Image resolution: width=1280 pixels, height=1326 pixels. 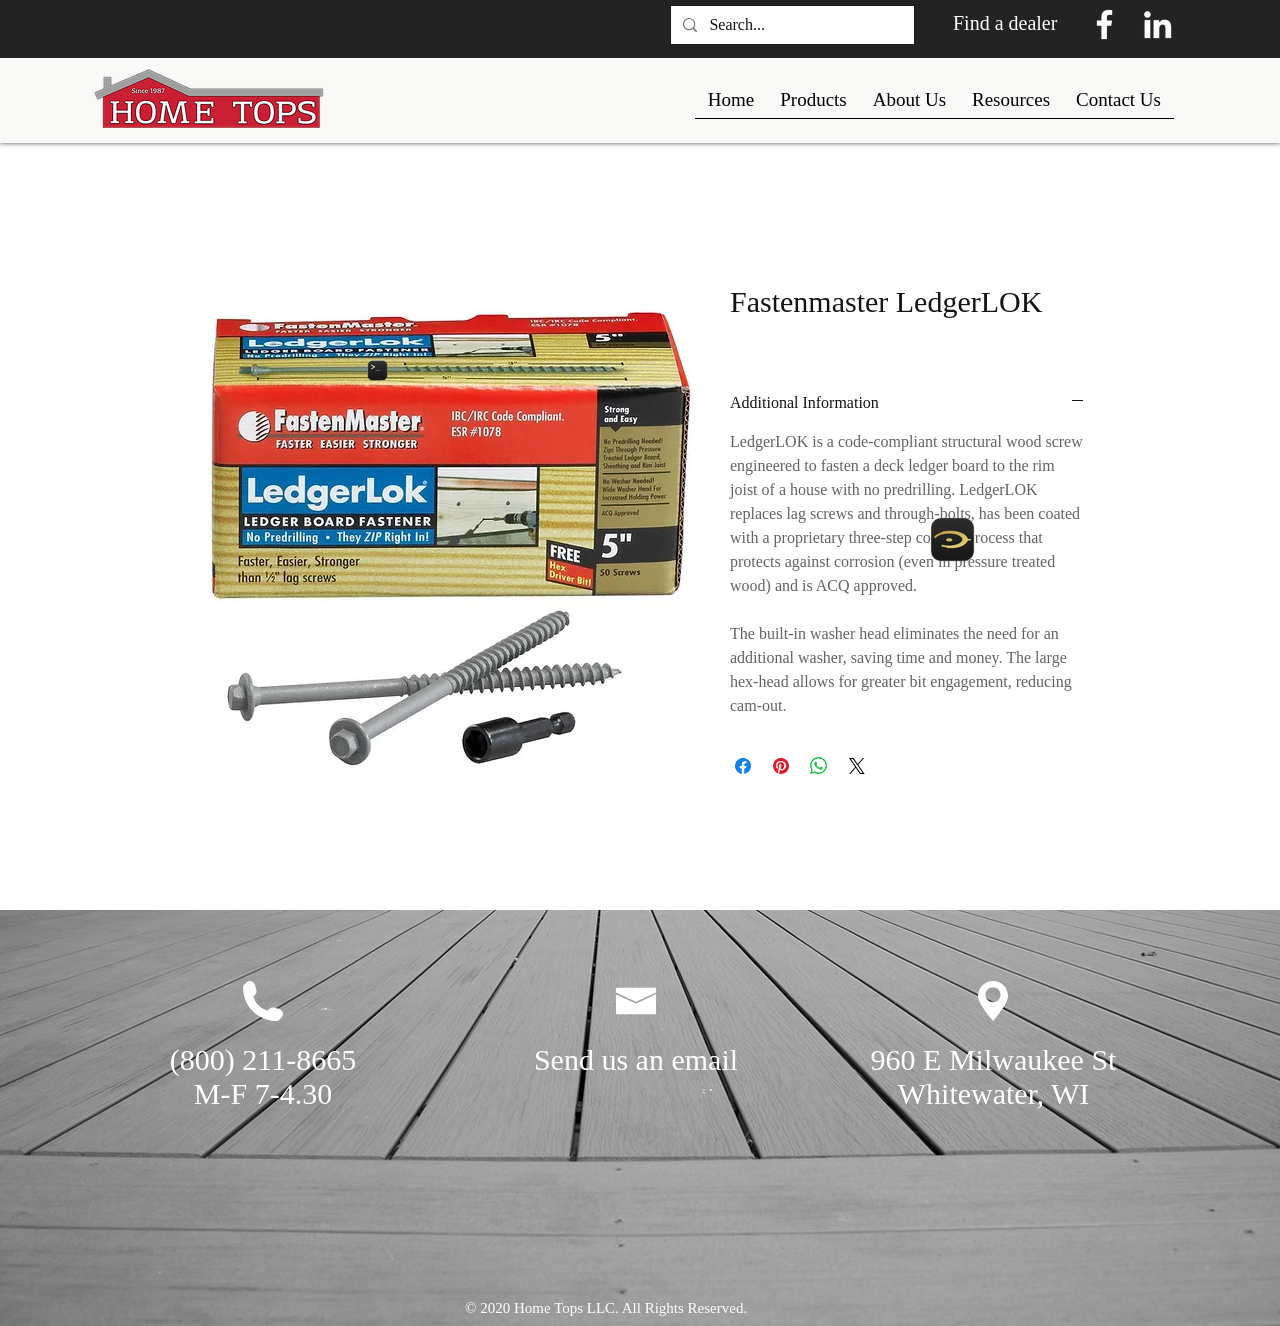 What do you see at coordinates (377, 370) in the screenshot?
I see `open the terminal application` at bounding box center [377, 370].